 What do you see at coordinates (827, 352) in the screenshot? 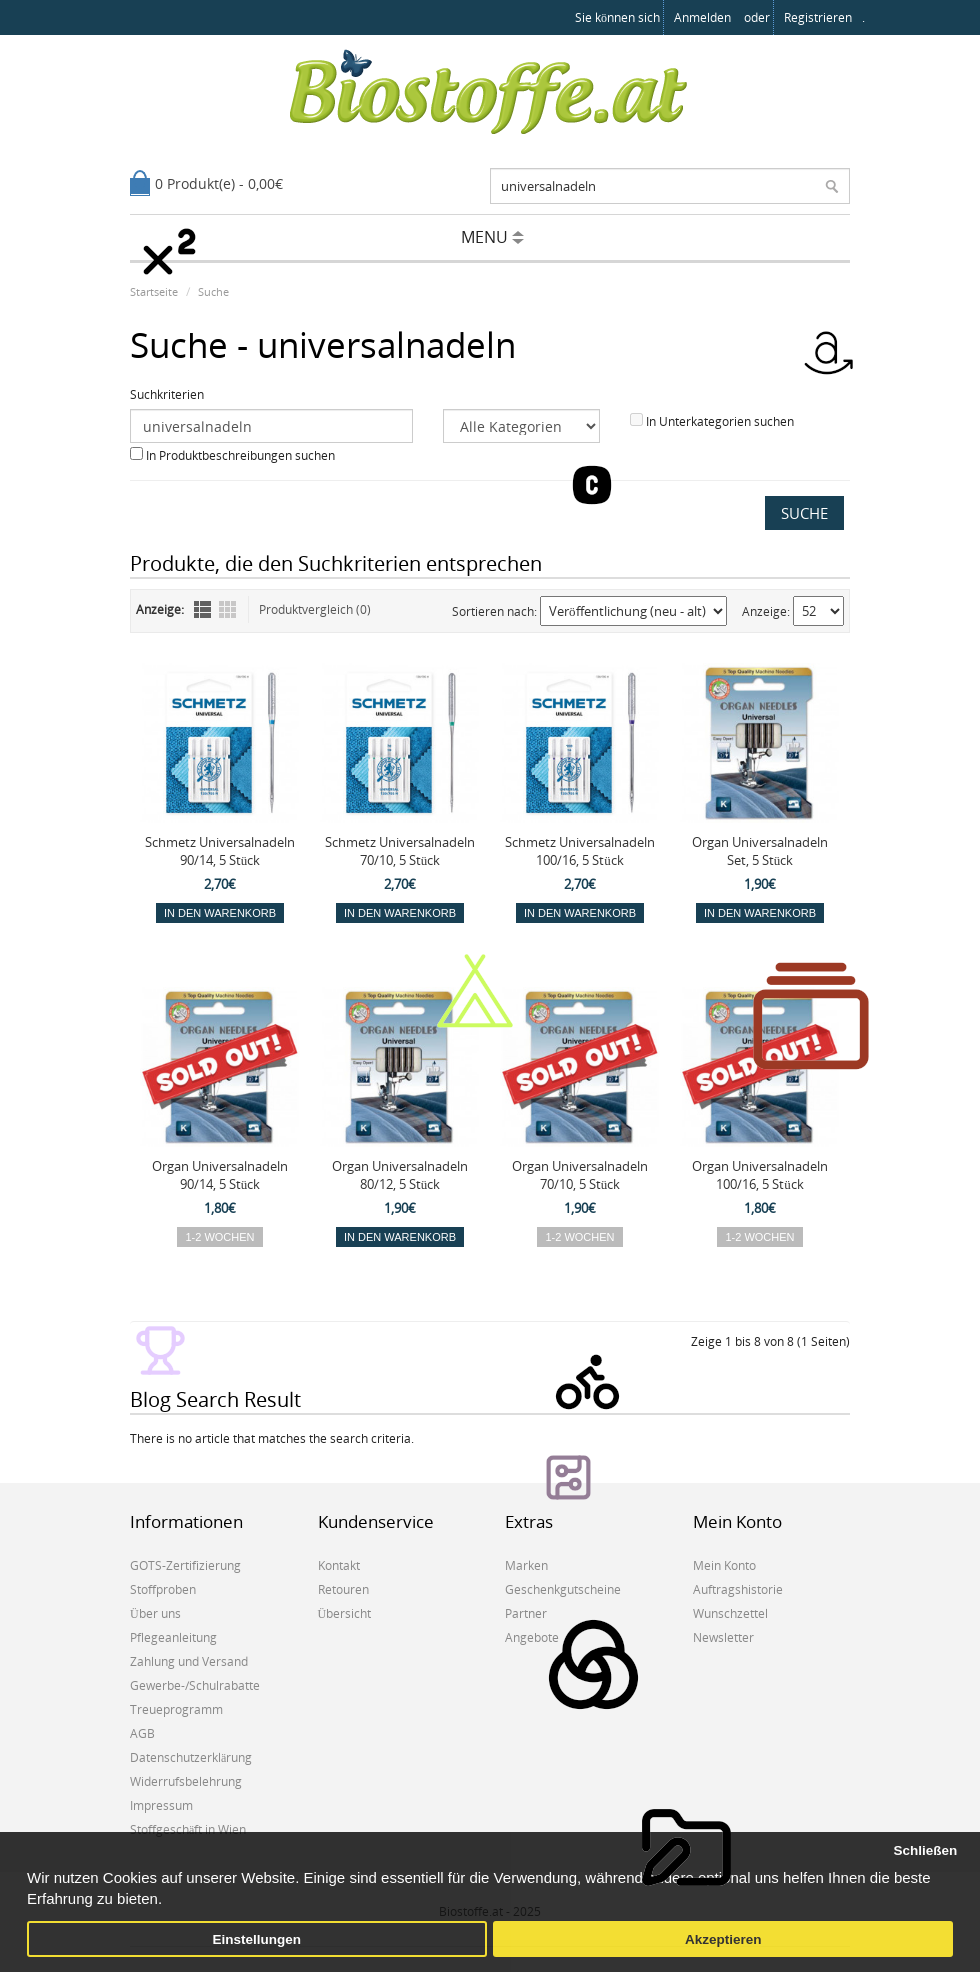
I see `visit Amazon website or app` at bounding box center [827, 352].